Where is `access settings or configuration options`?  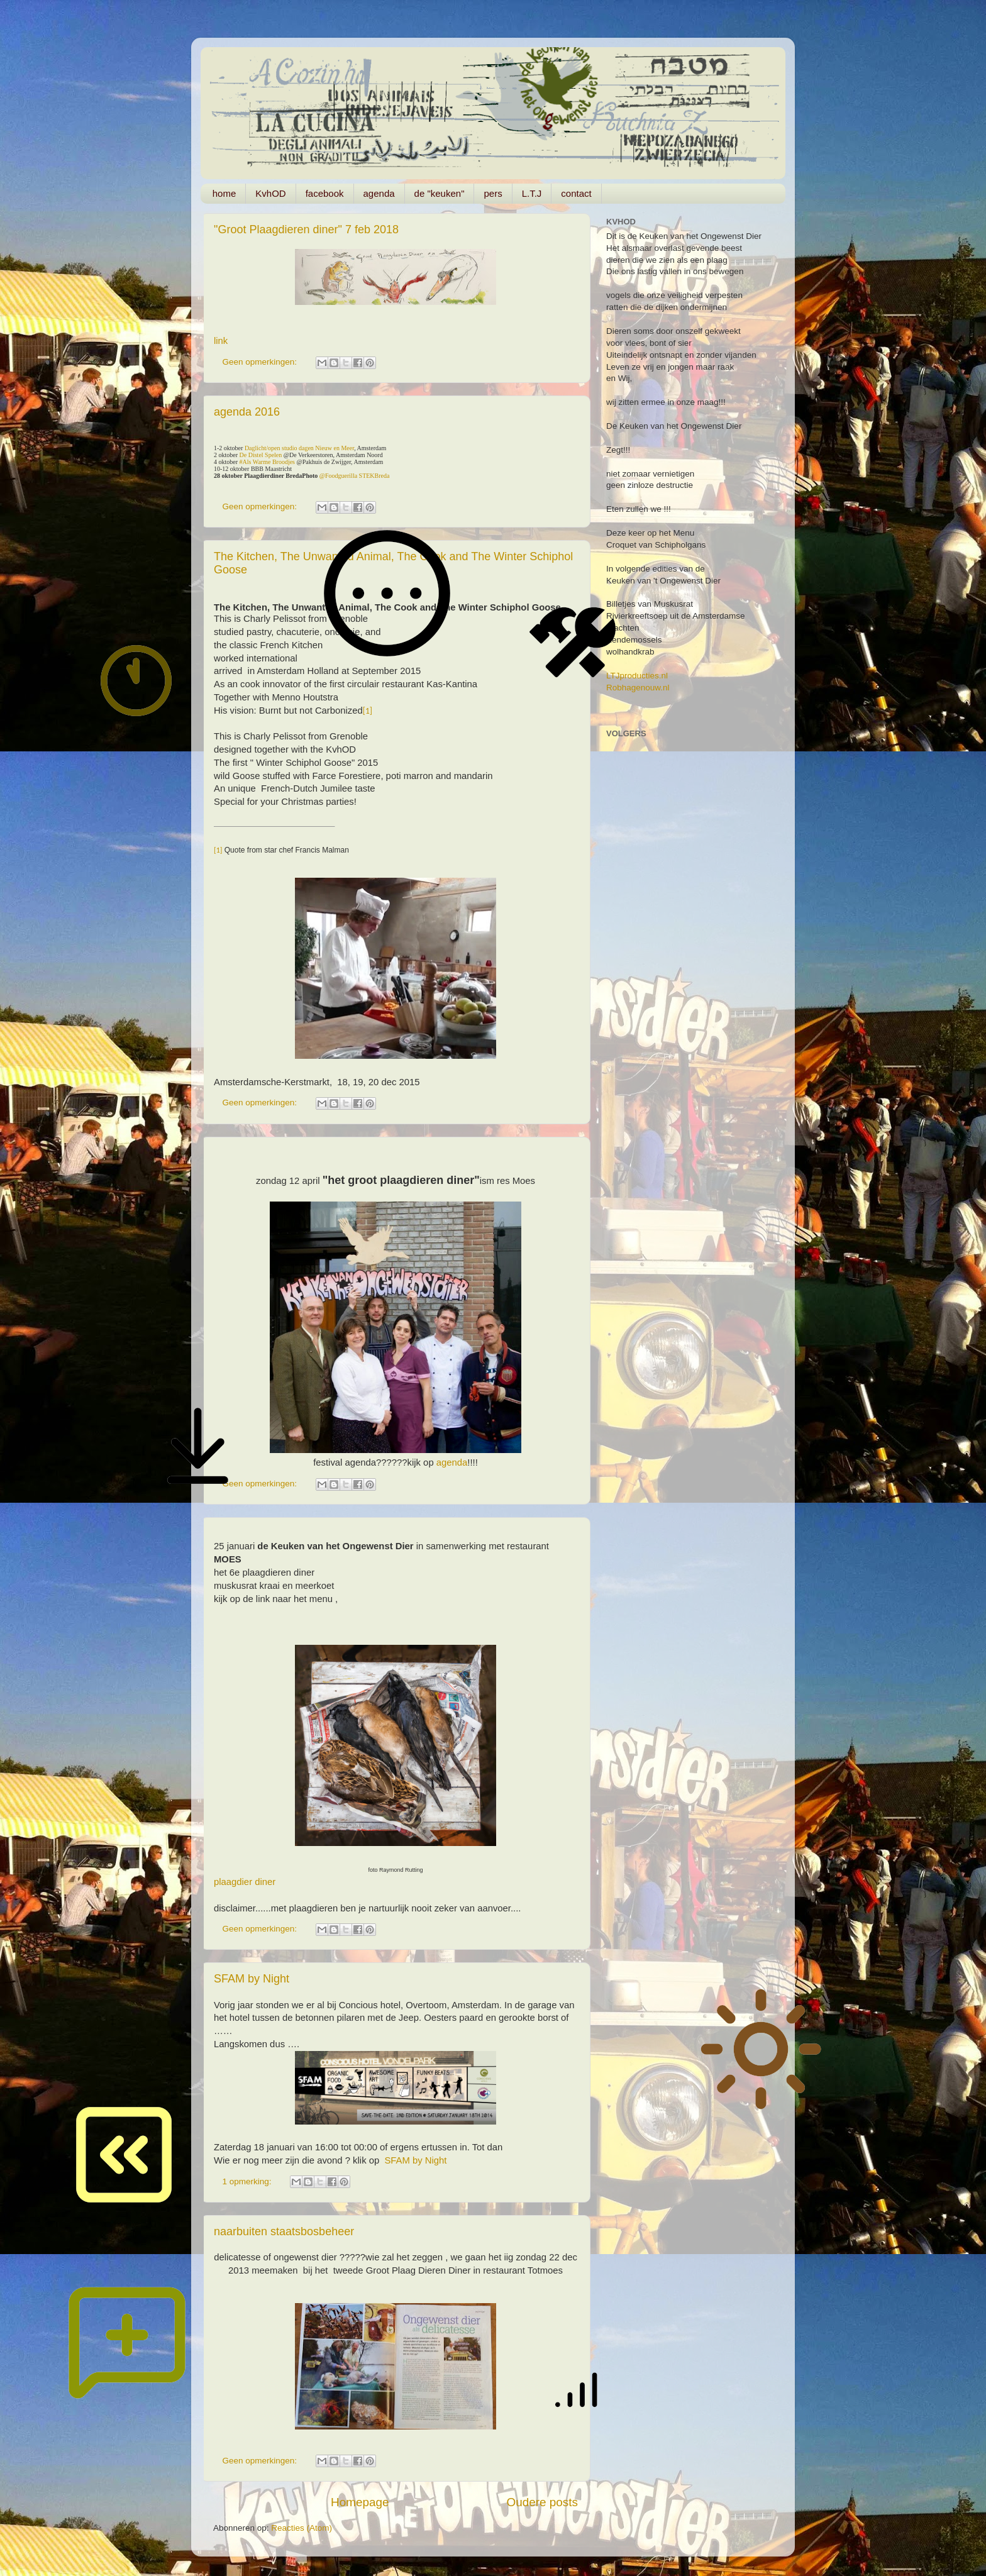 access settings or configuration options is located at coordinates (572, 642).